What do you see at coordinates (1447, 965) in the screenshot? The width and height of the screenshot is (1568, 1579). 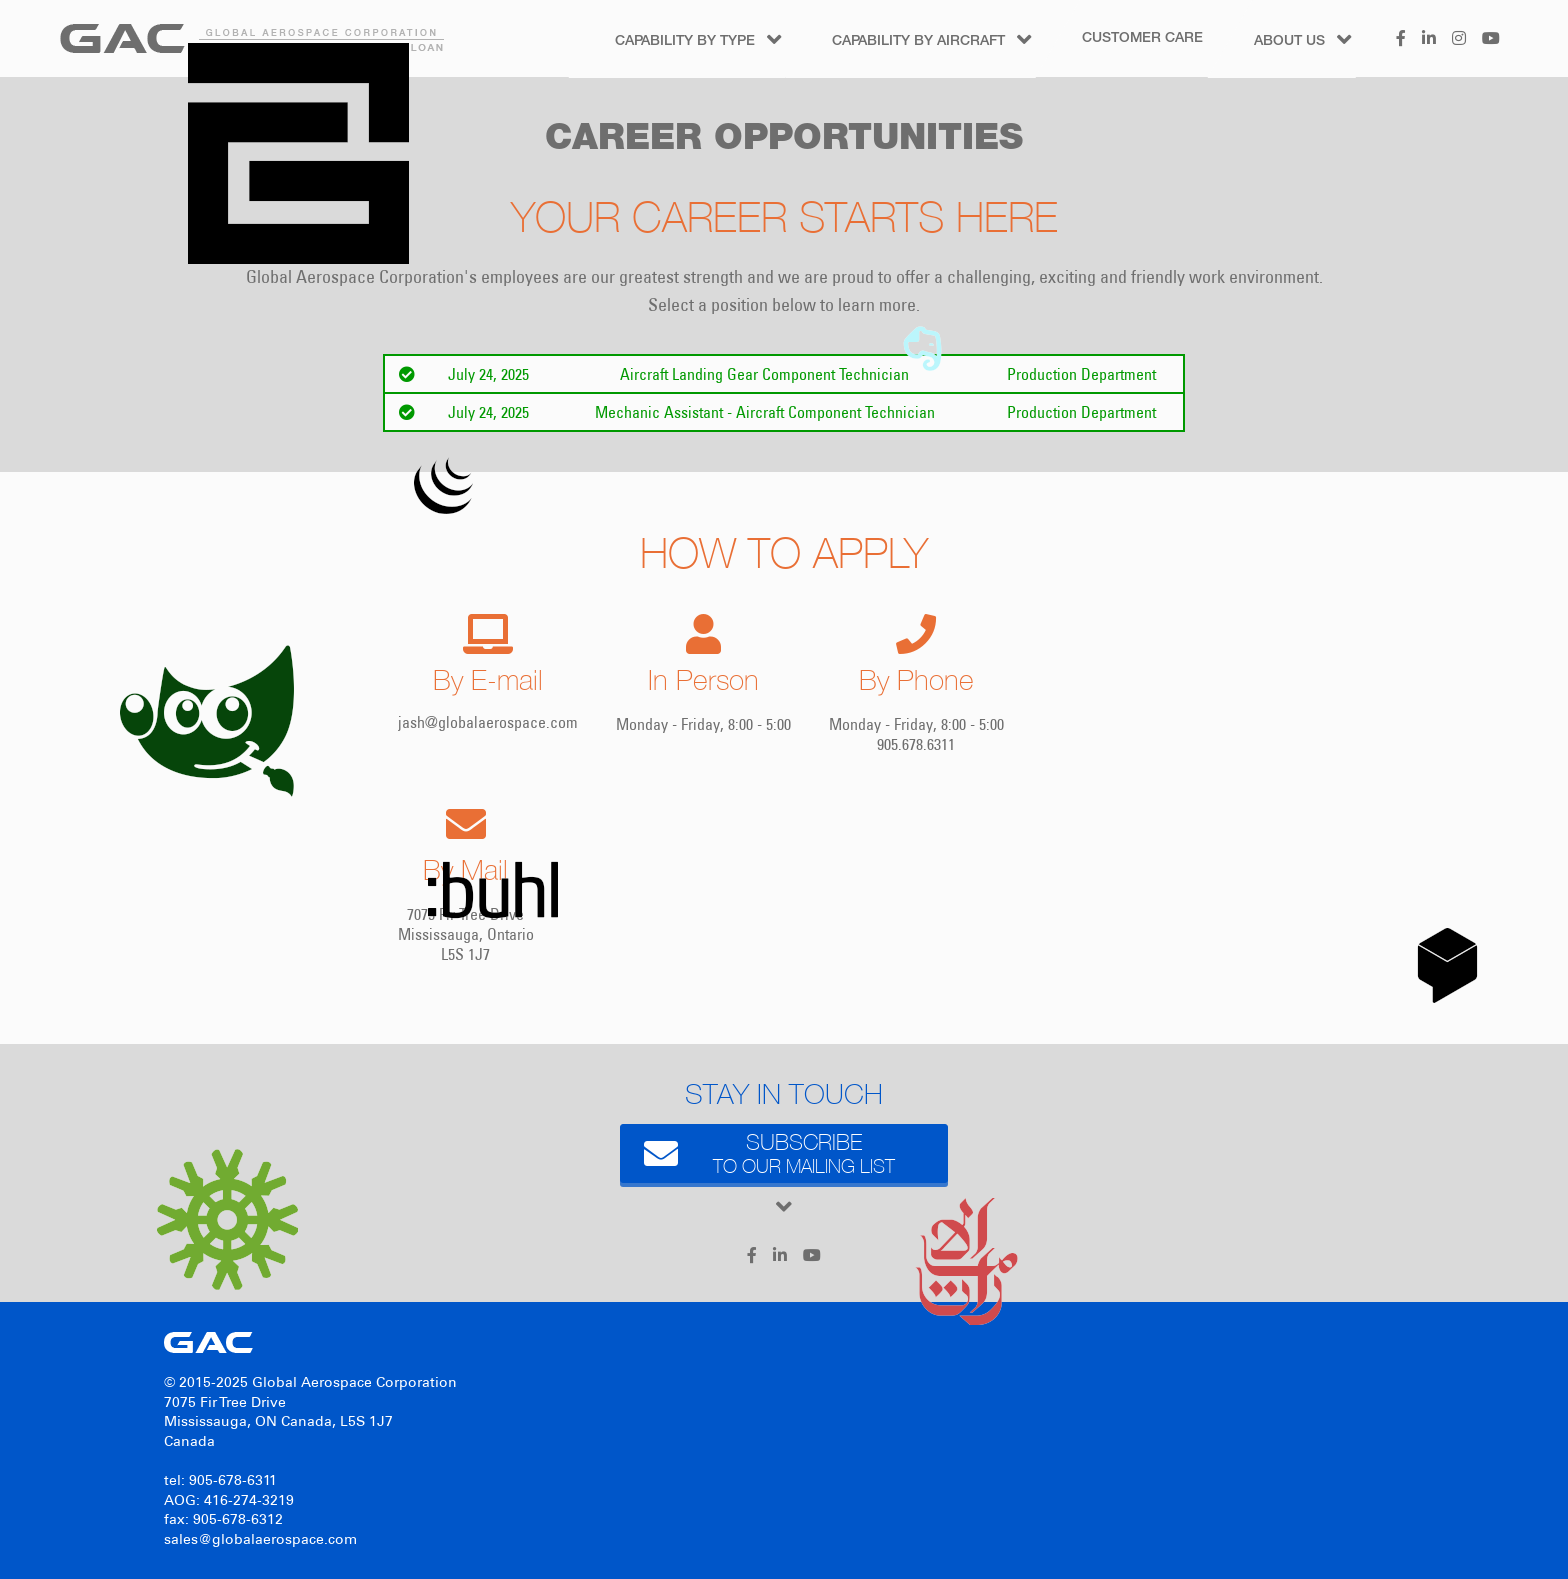 I see `access Google Dialogflow conversational AI platform` at bounding box center [1447, 965].